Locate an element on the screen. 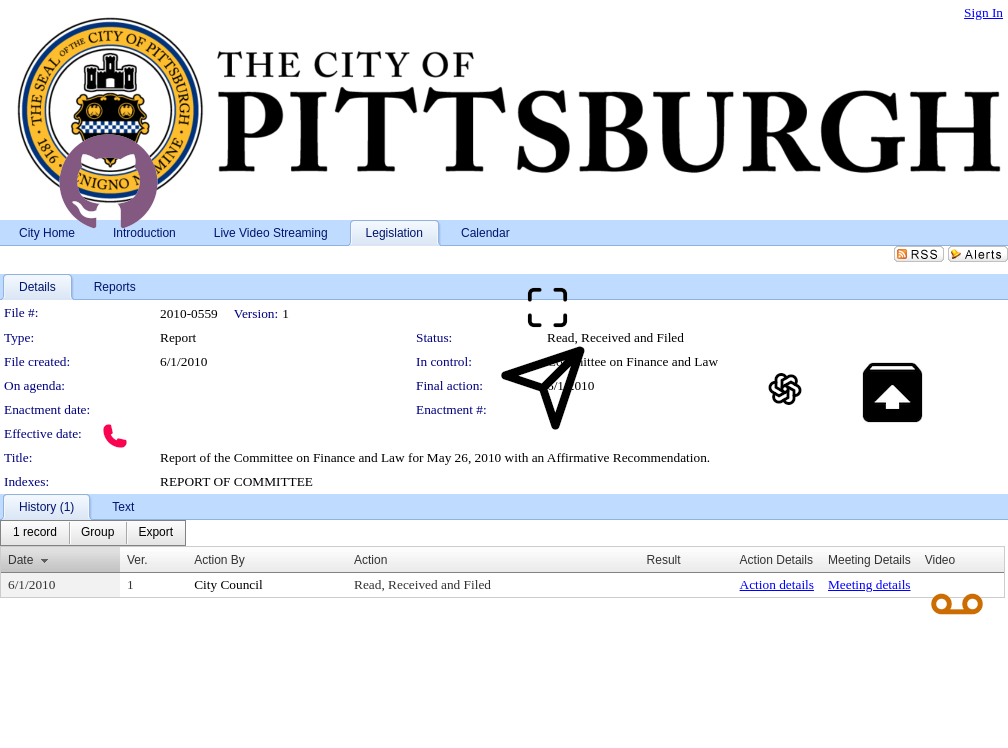 The height and width of the screenshot is (748, 1008). maximize window to full screen is located at coordinates (547, 307).